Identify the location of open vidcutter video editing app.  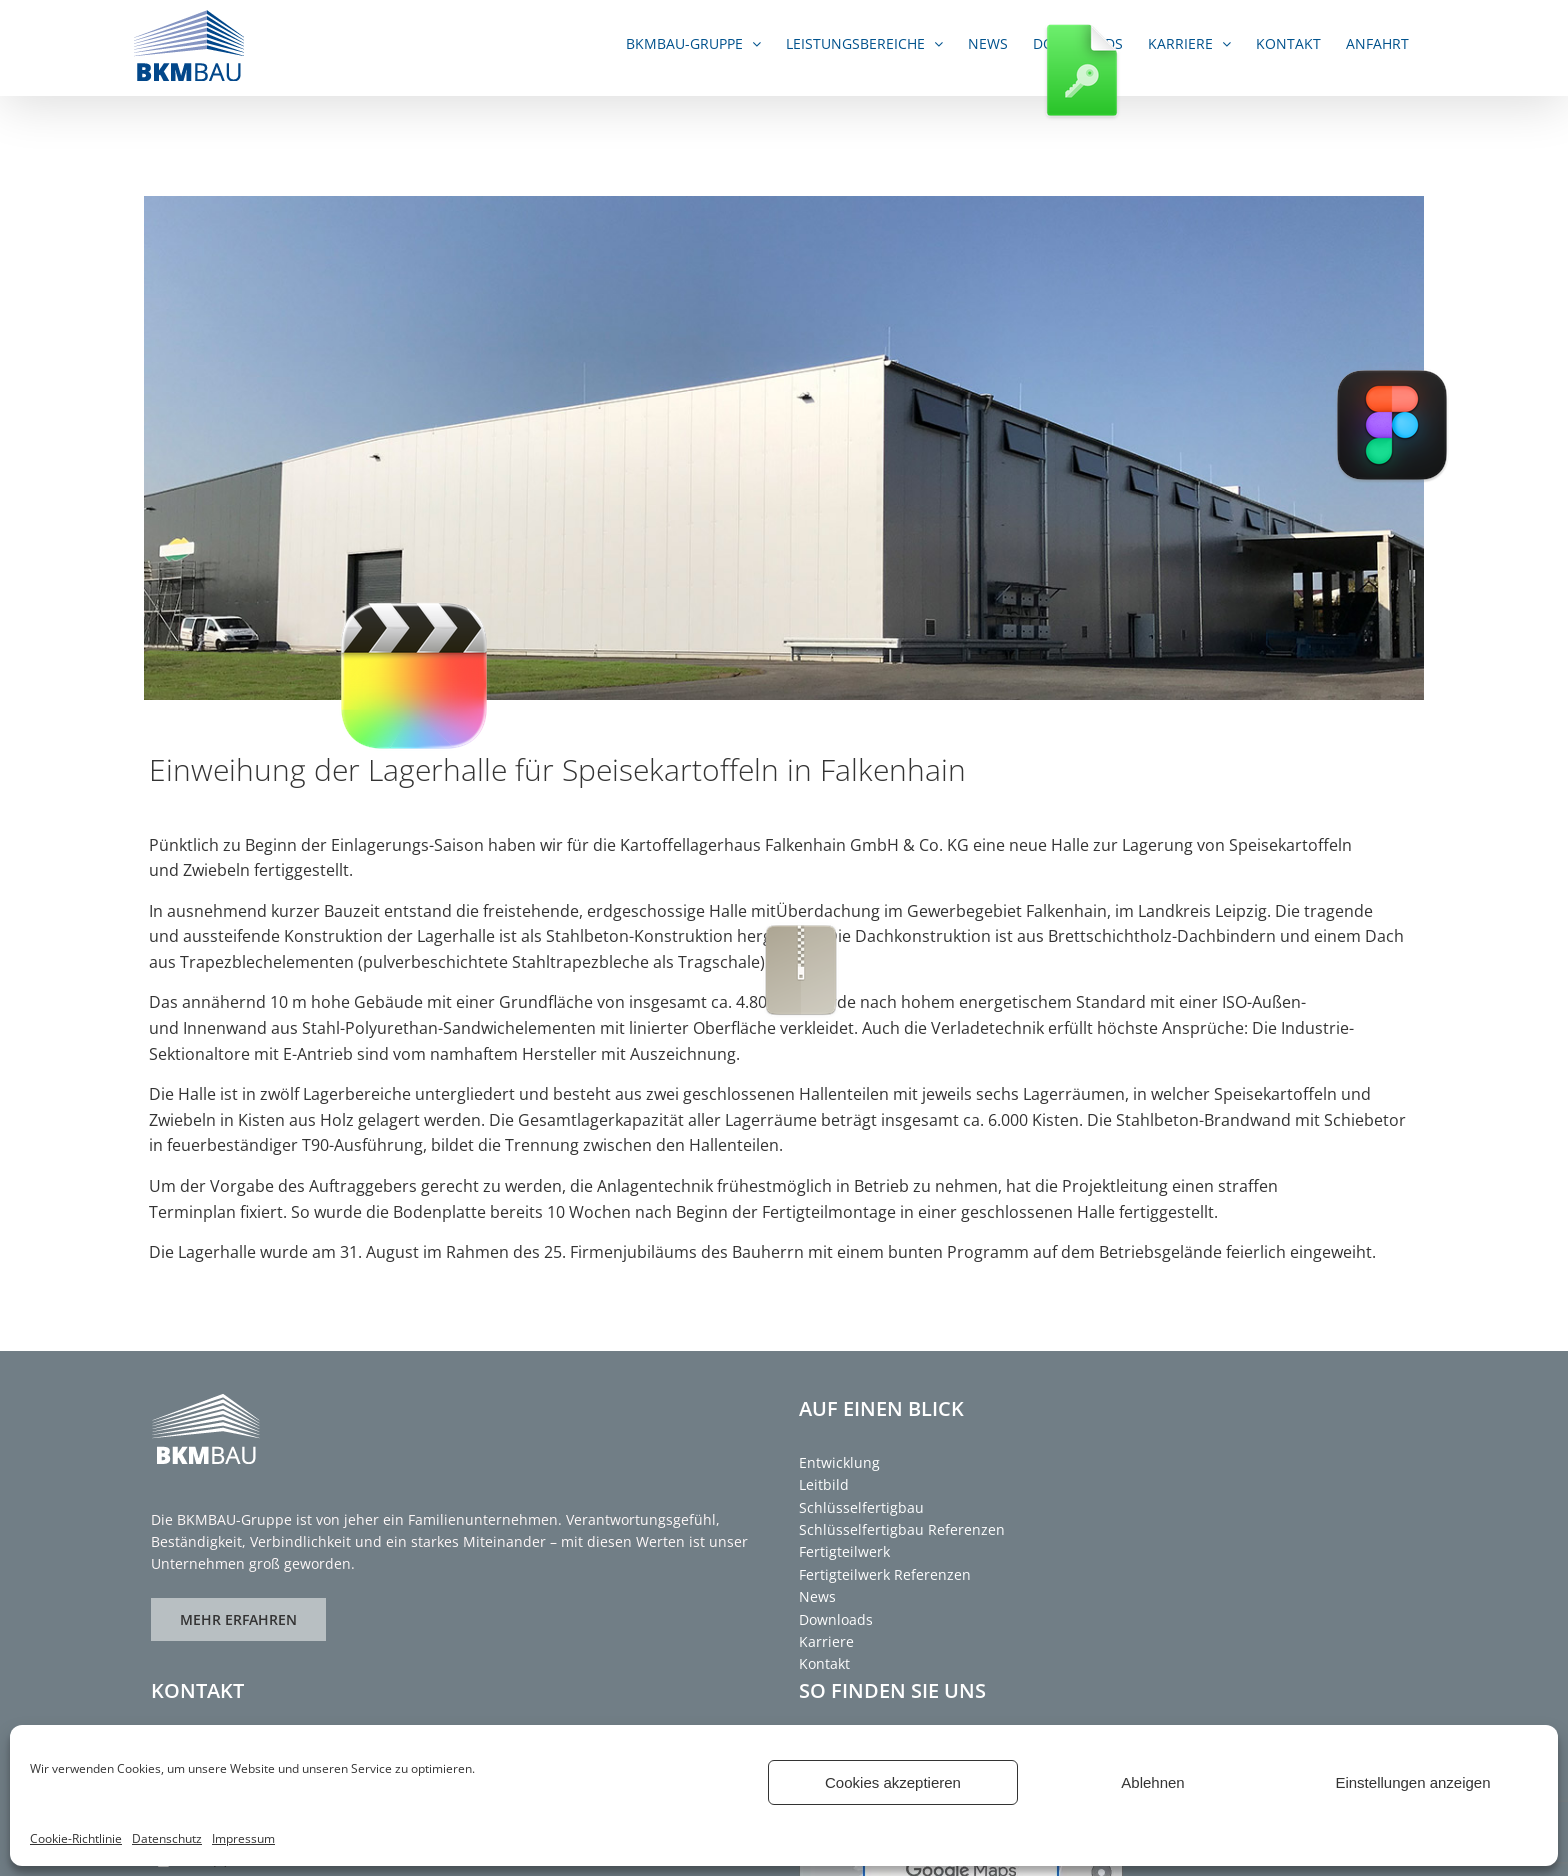
(414, 676).